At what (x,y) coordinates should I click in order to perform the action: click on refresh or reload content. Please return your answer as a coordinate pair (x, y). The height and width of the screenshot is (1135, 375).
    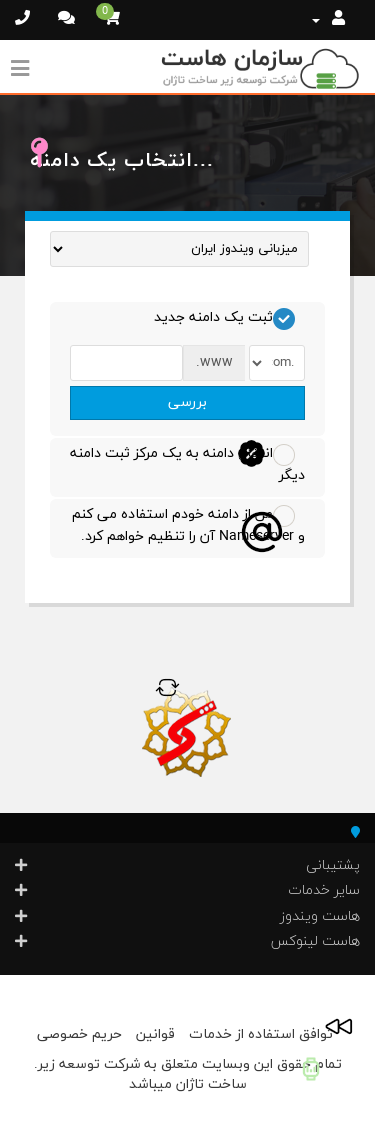
    Looking at the image, I should click on (167, 687).